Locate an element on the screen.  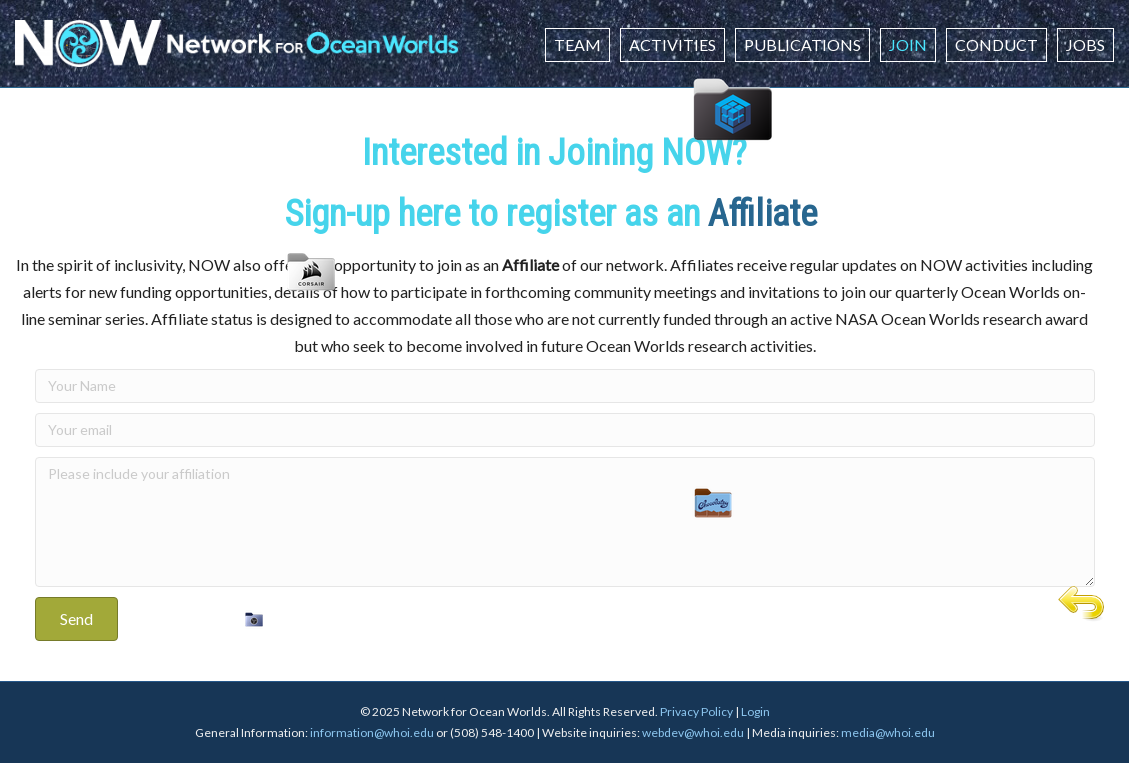
open OBS Studio project files folder is located at coordinates (254, 620).